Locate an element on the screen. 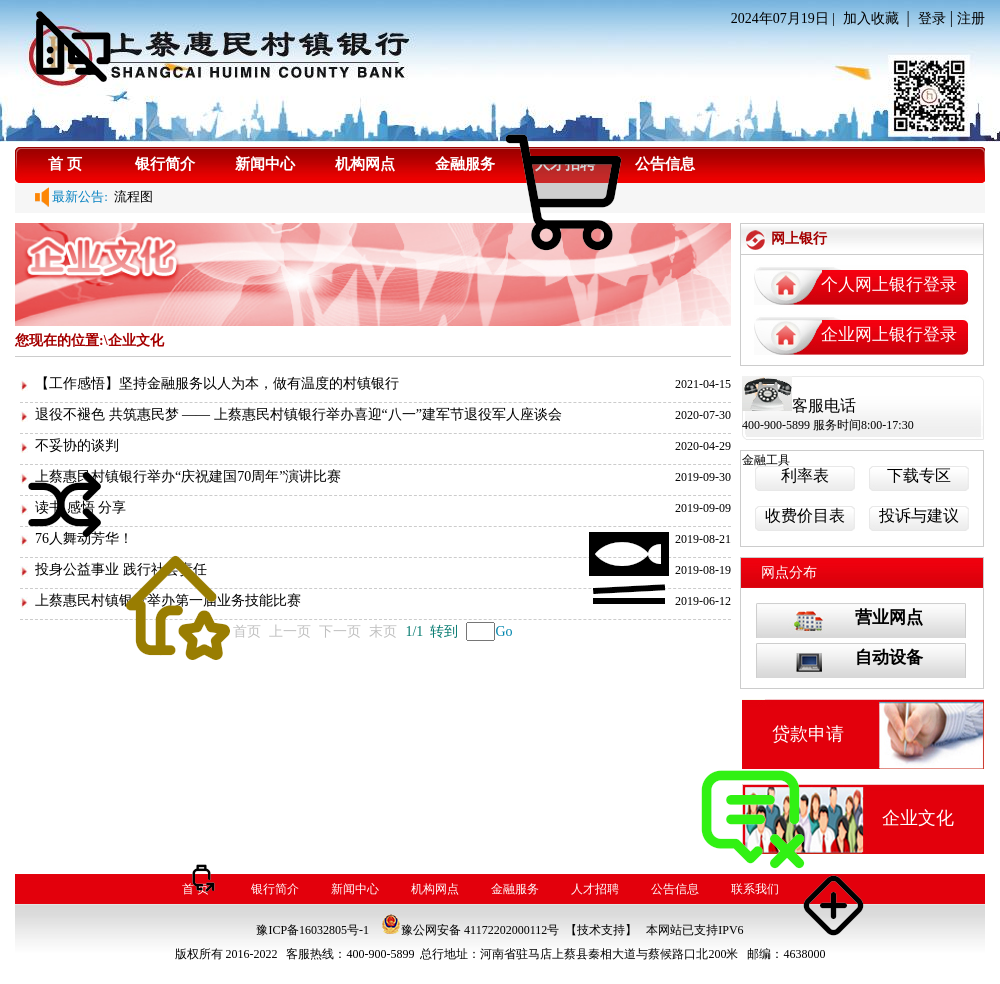  share content from your smartwatch is located at coordinates (201, 877).